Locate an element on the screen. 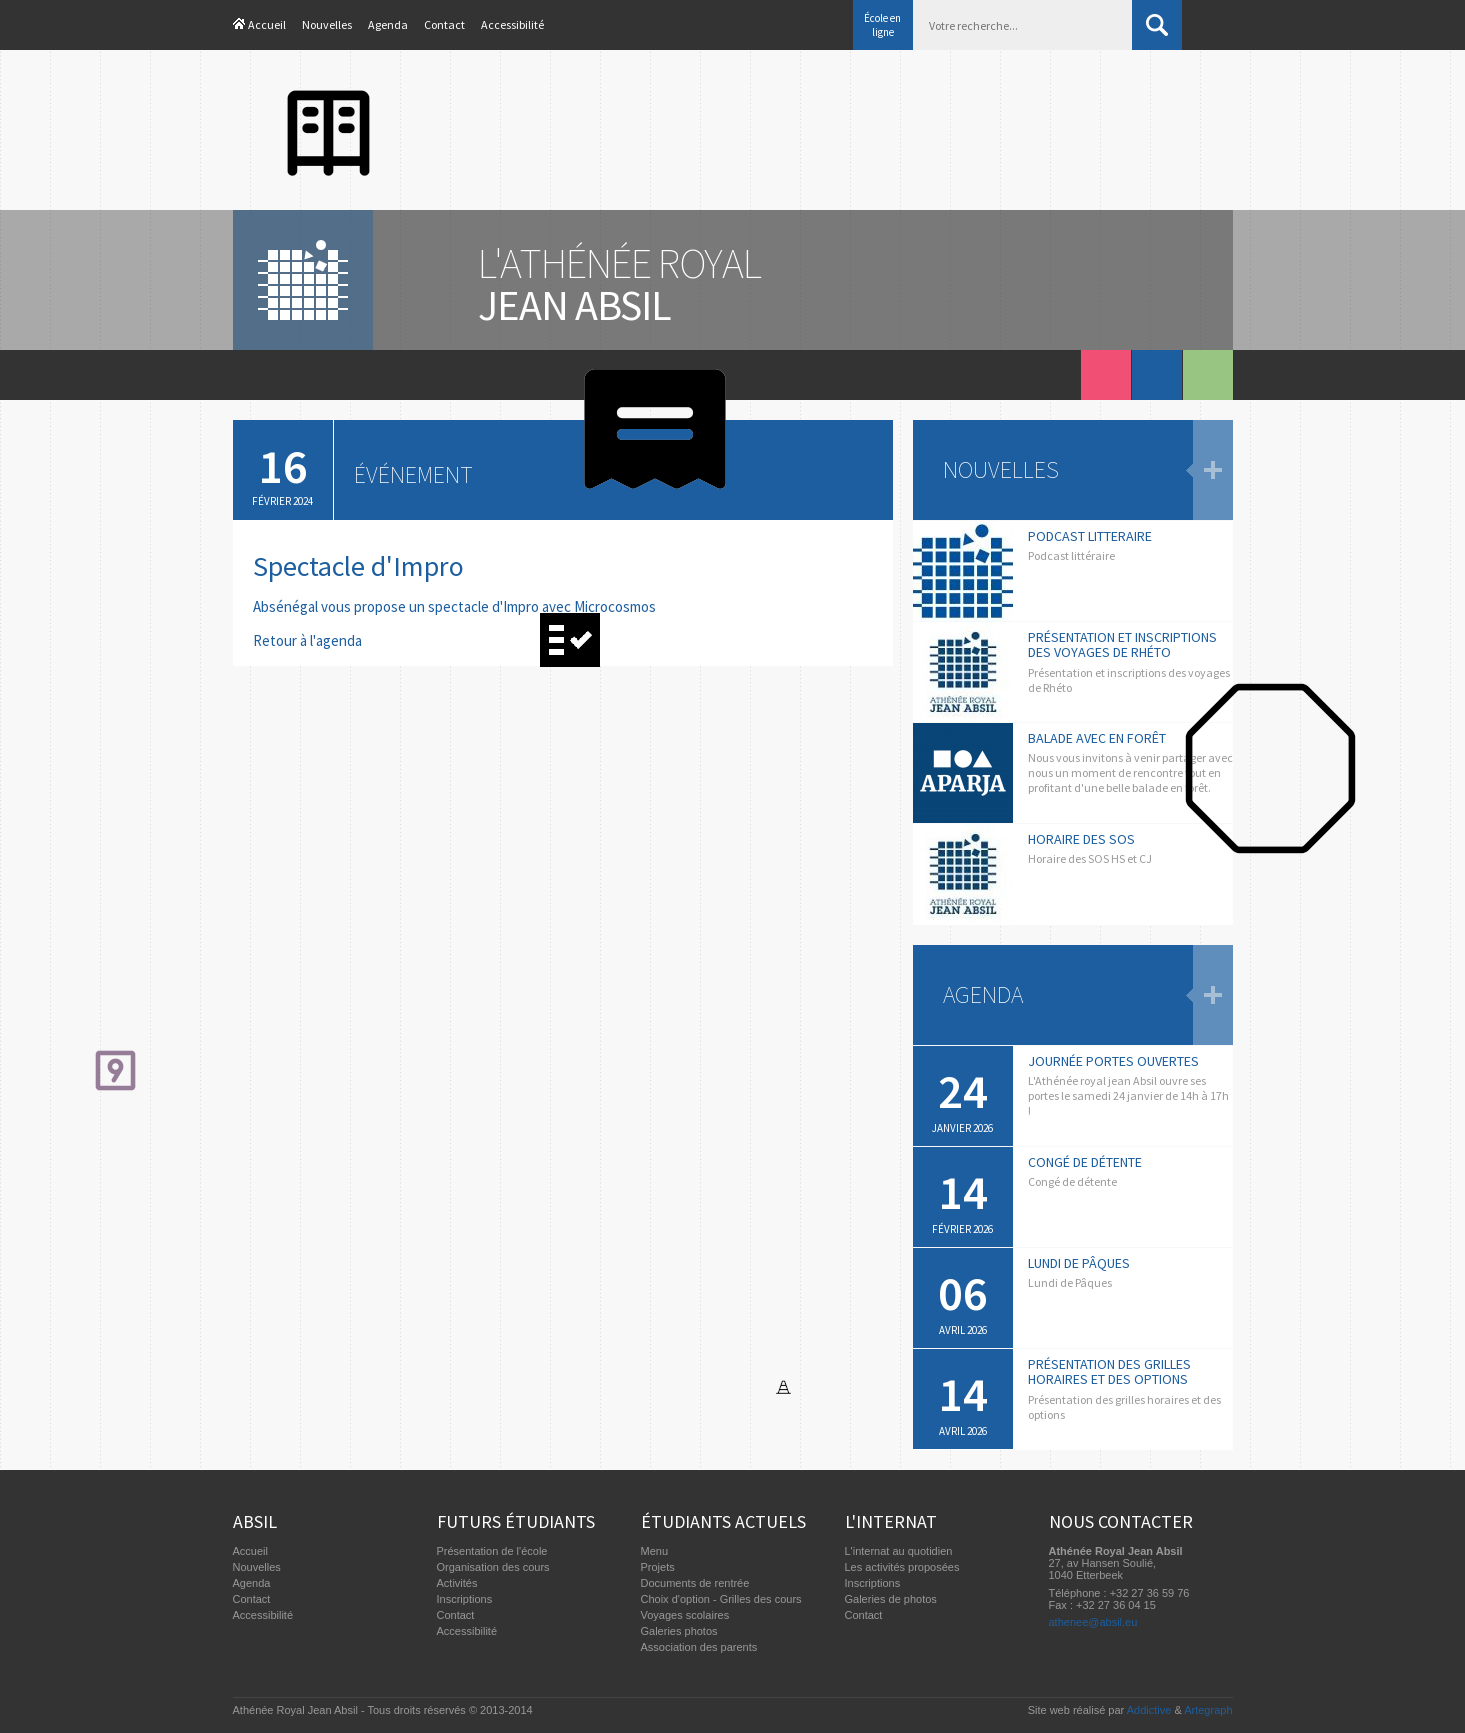 This screenshot has width=1465, height=1733. indicates an area under construction or maintenance is located at coordinates (783, 1387).